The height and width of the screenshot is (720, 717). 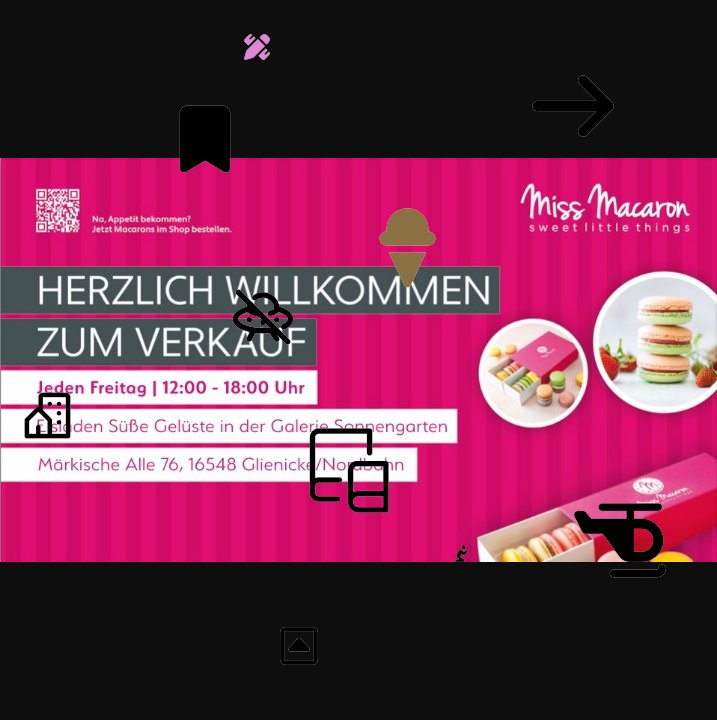 I want to click on save this item for later, so click(x=205, y=139).